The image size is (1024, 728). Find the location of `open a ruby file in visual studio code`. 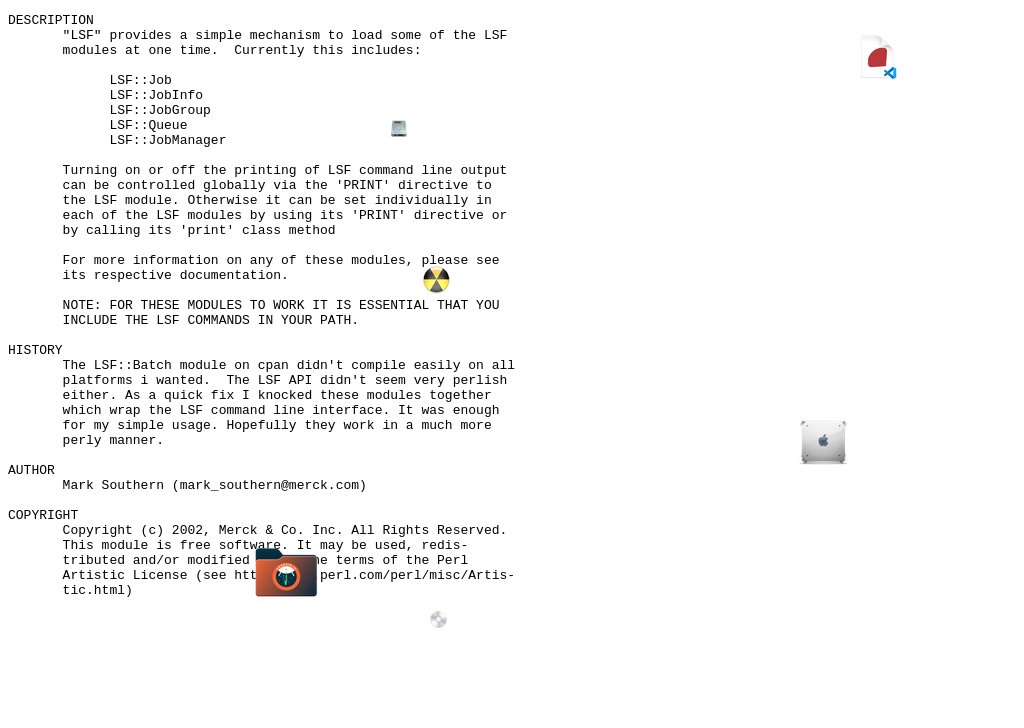

open a ruby file in visual studio code is located at coordinates (877, 57).